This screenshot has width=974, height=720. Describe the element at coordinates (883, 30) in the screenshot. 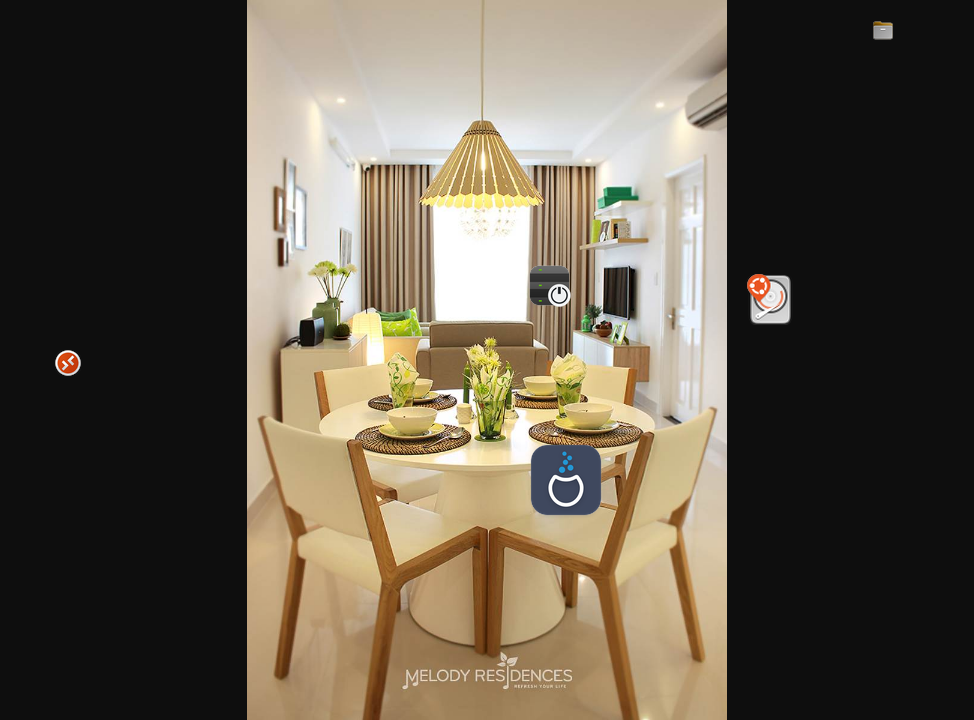

I see `open file manager application` at that location.